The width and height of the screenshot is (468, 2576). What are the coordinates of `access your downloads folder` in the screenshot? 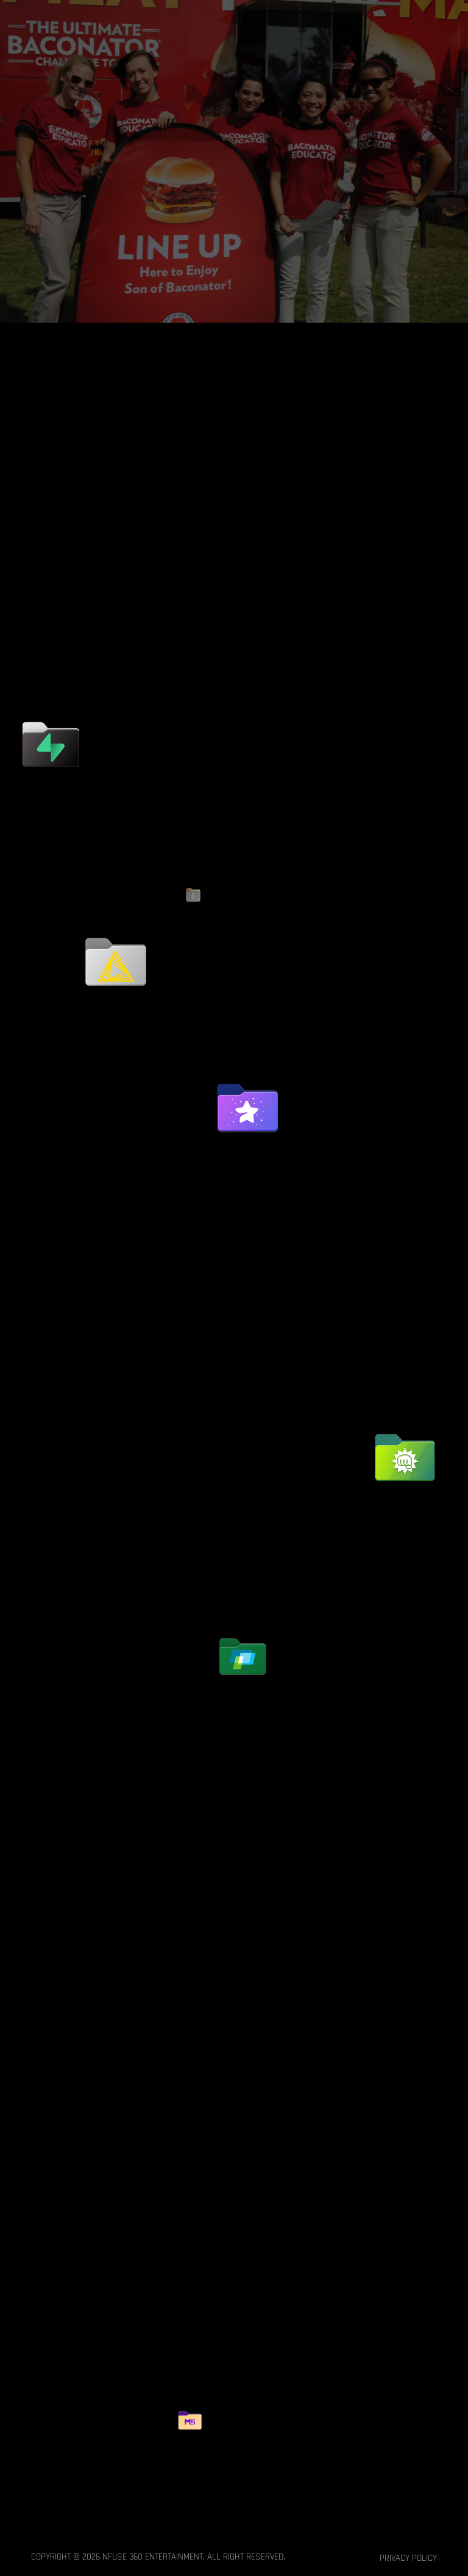 It's located at (193, 895).